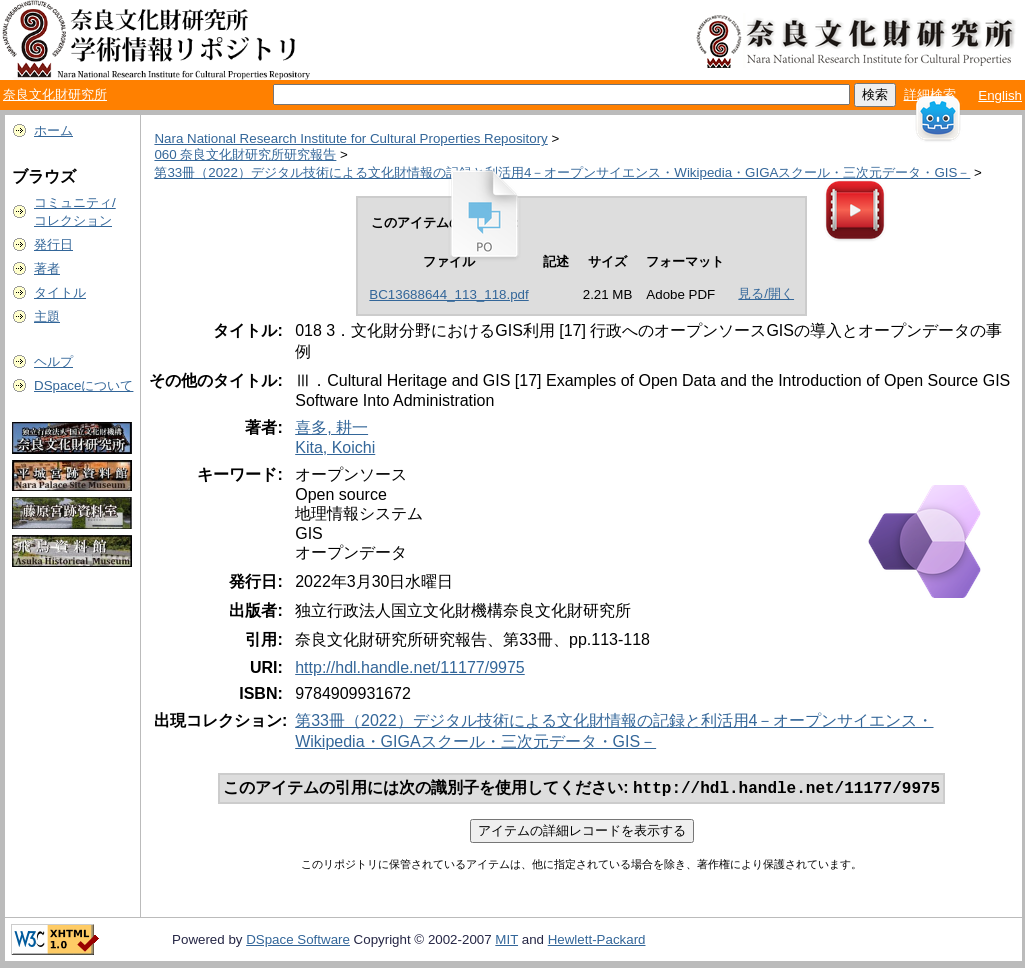 The height and width of the screenshot is (968, 1025). I want to click on open tubefeeder video subscription app, so click(855, 210).